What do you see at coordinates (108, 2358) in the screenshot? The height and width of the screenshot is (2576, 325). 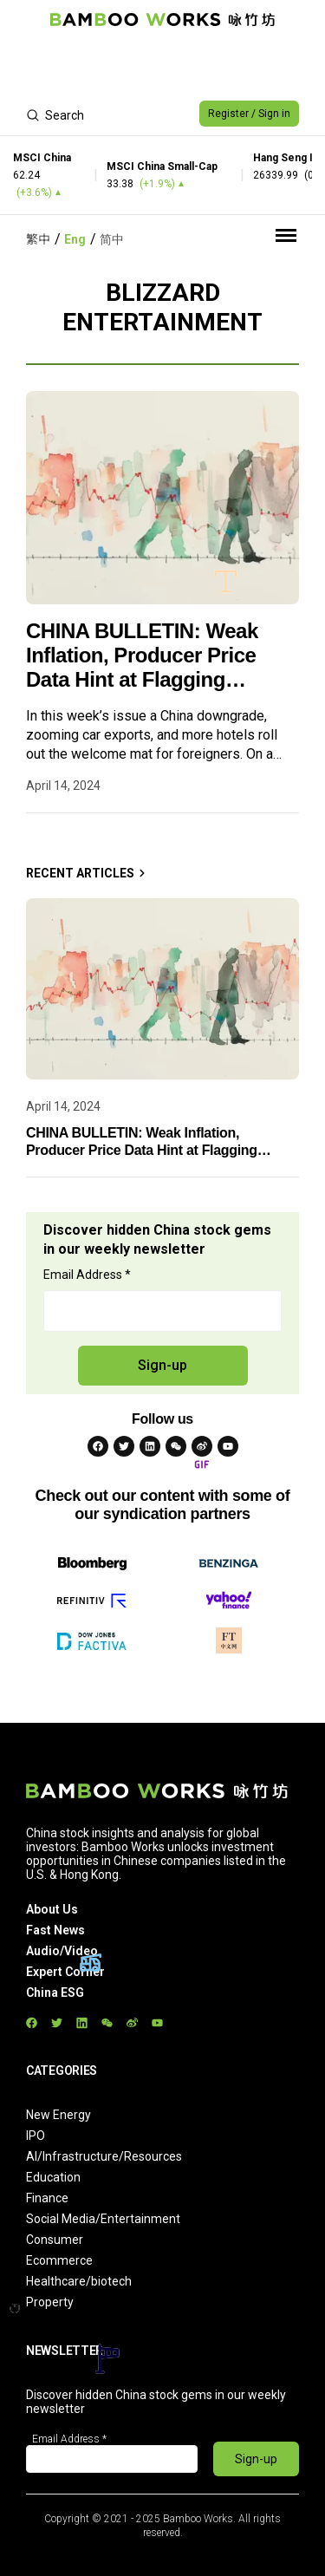 I see `view current wind conditions` at bounding box center [108, 2358].